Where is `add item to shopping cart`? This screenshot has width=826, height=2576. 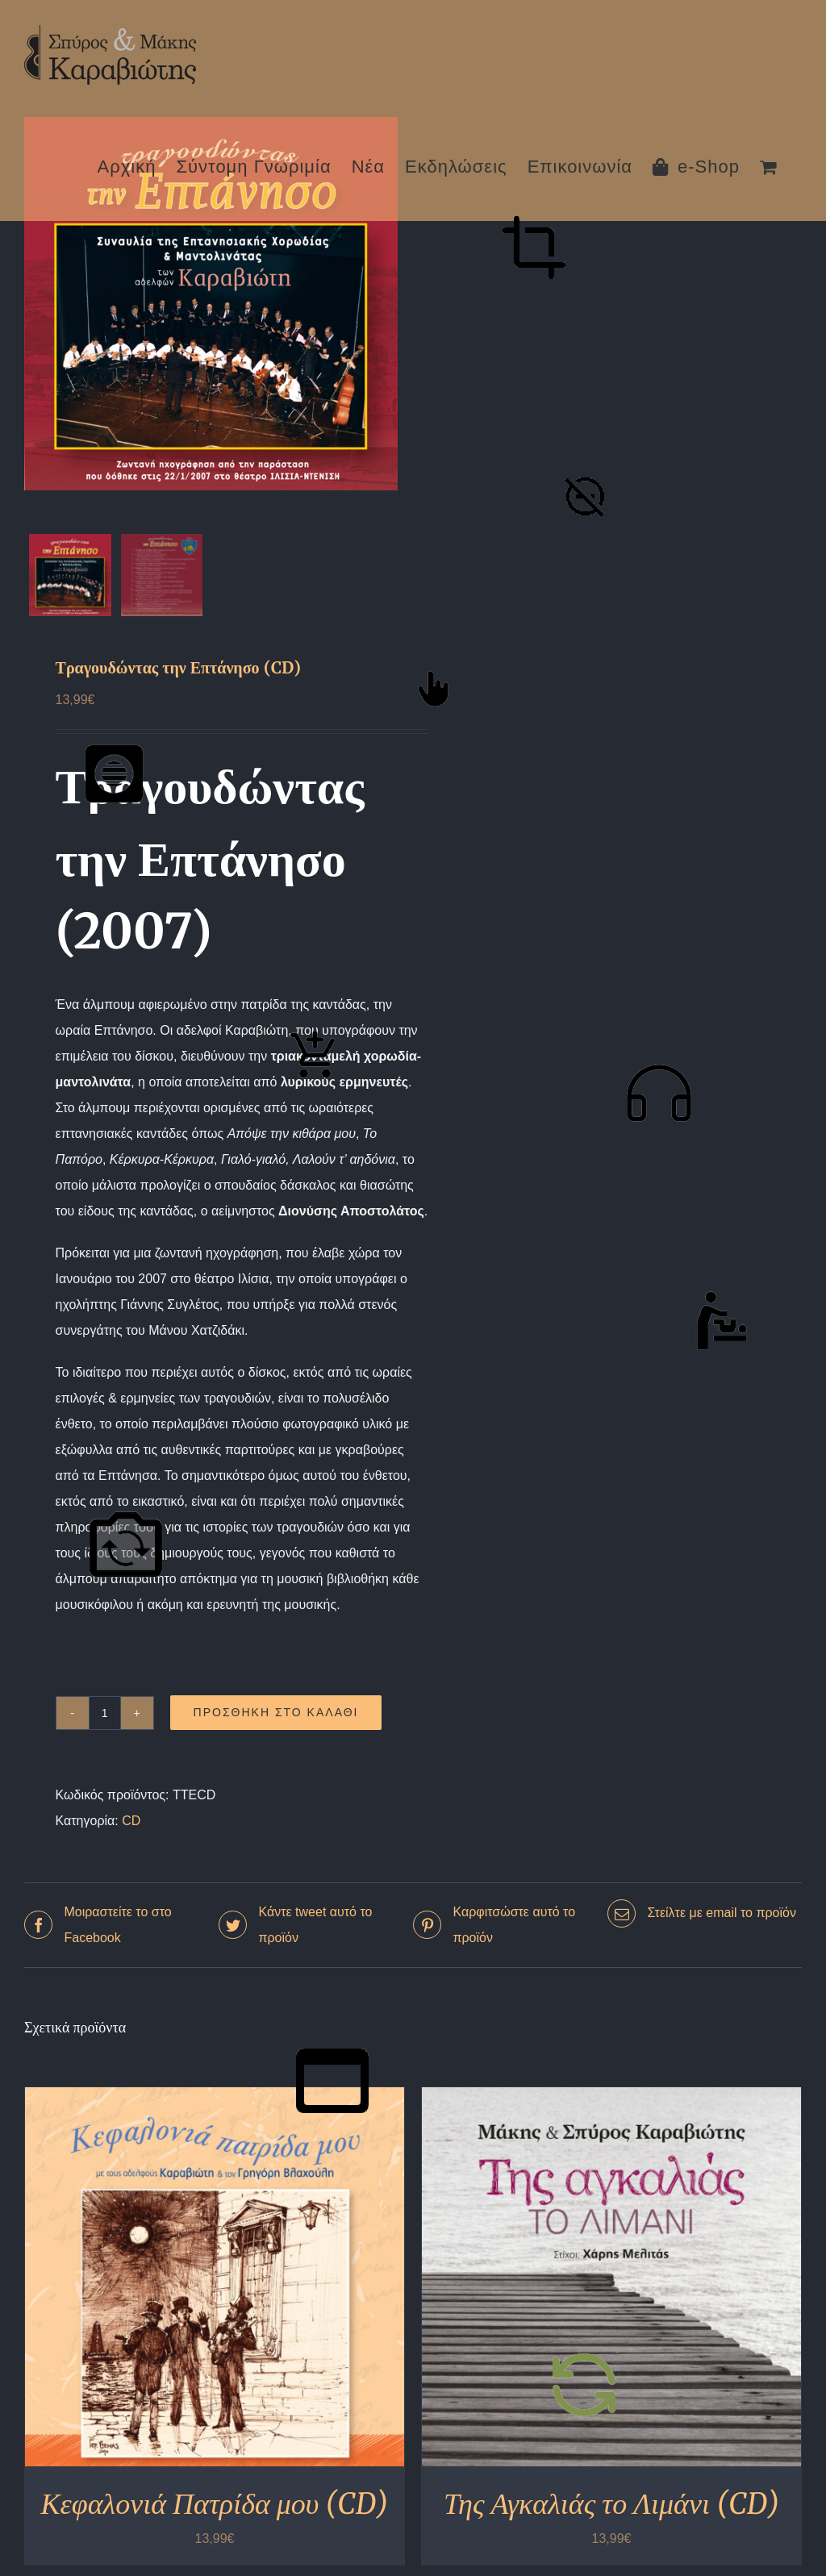
add item to shopping cart is located at coordinates (315, 1055).